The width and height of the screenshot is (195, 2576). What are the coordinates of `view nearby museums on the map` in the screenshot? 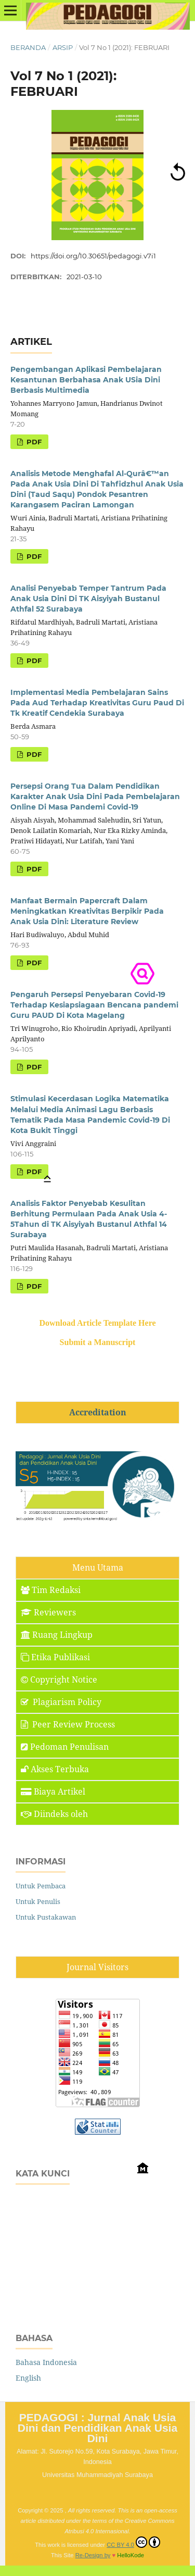 It's located at (142, 2168).